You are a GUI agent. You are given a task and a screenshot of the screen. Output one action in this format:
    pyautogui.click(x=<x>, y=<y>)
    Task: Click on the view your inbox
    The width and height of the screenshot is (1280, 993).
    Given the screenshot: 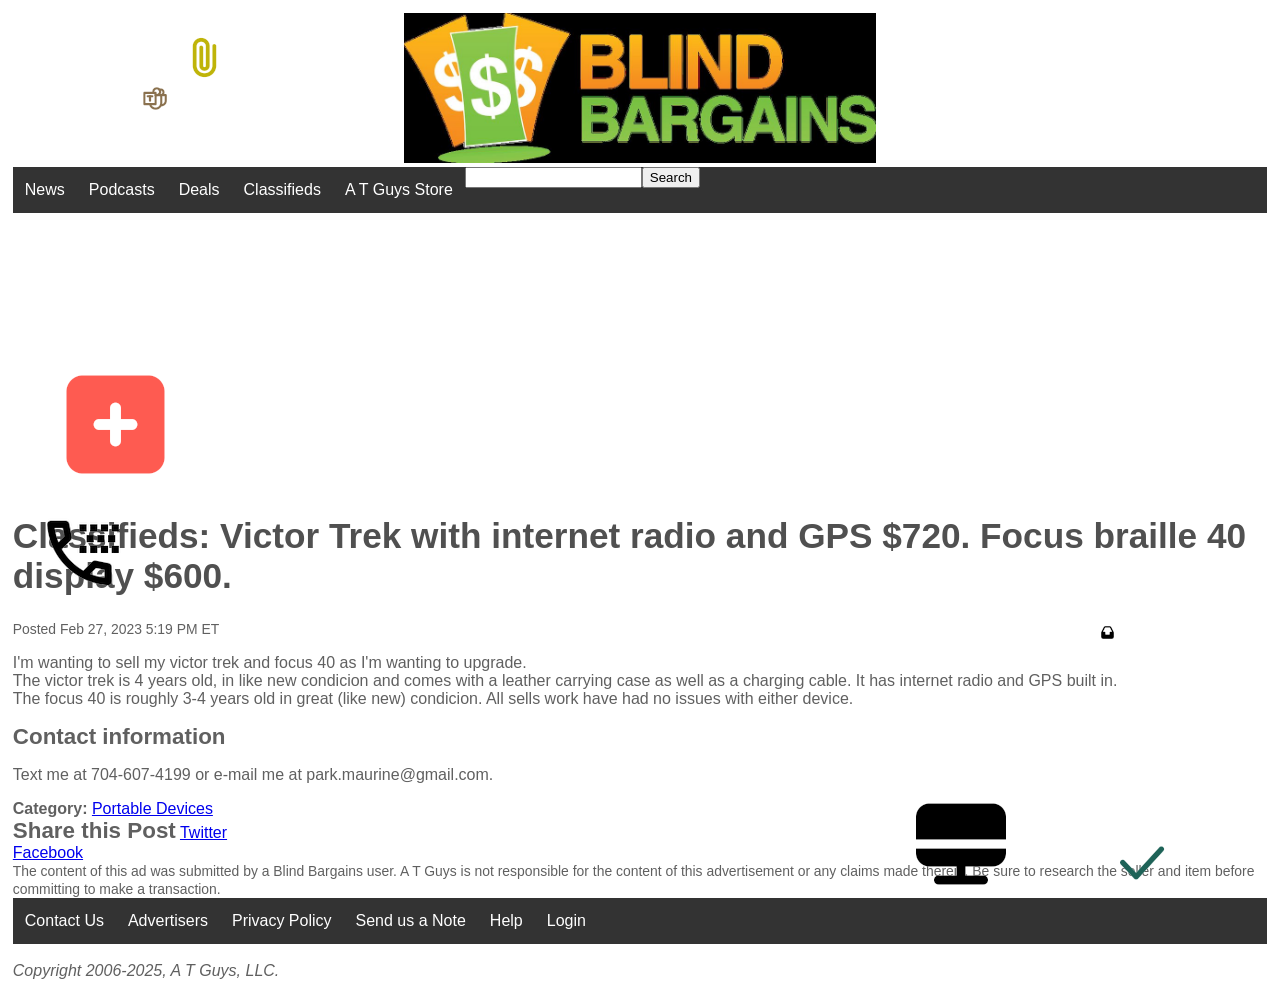 What is the action you would take?
    pyautogui.click(x=1107, y=632)
    